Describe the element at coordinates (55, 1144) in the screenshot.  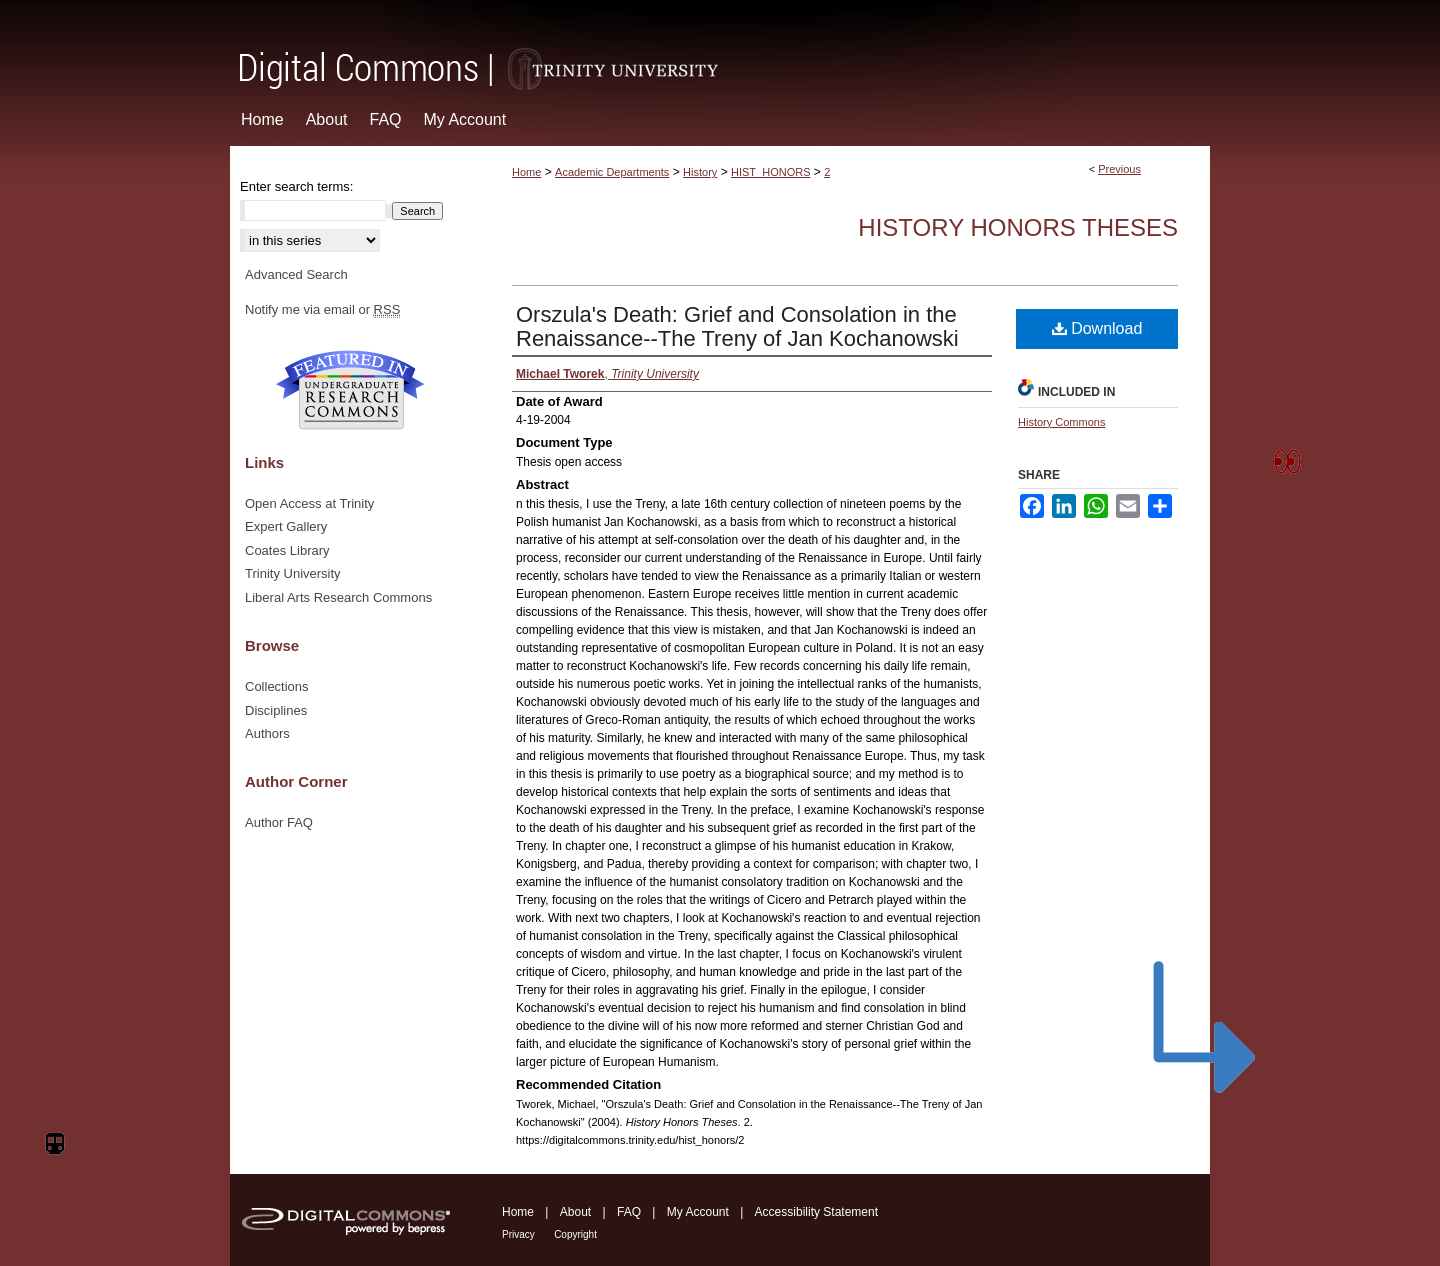
I see `get public transit directions` at that location.